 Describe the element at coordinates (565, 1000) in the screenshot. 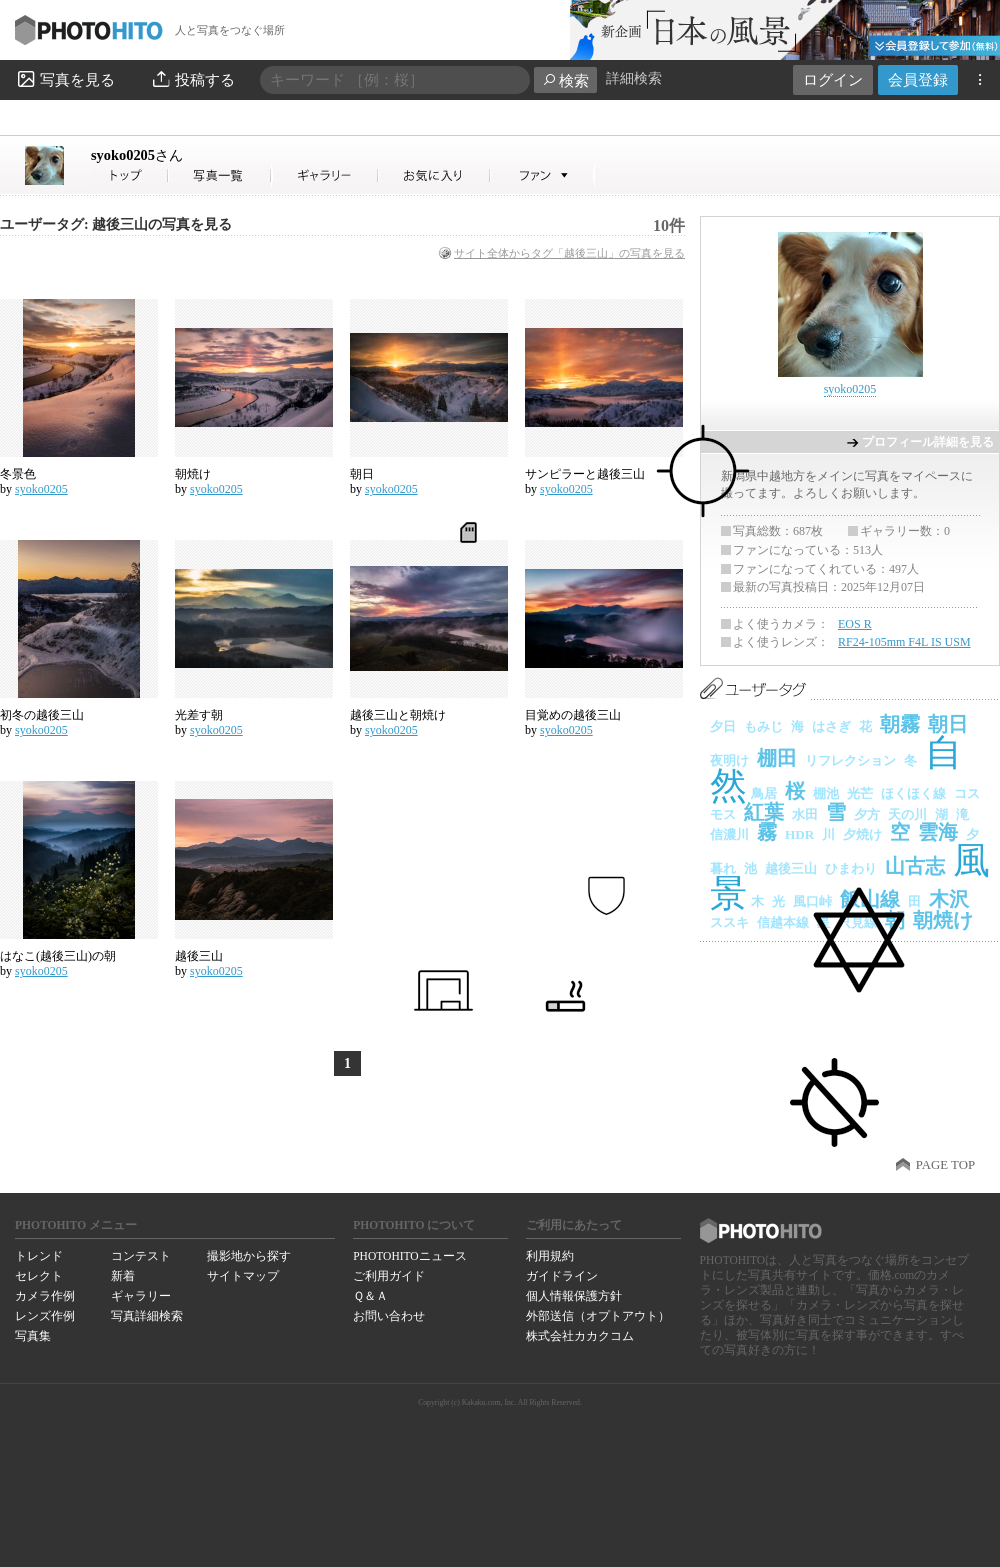

I see `indicates a designated smoking area` at that location.